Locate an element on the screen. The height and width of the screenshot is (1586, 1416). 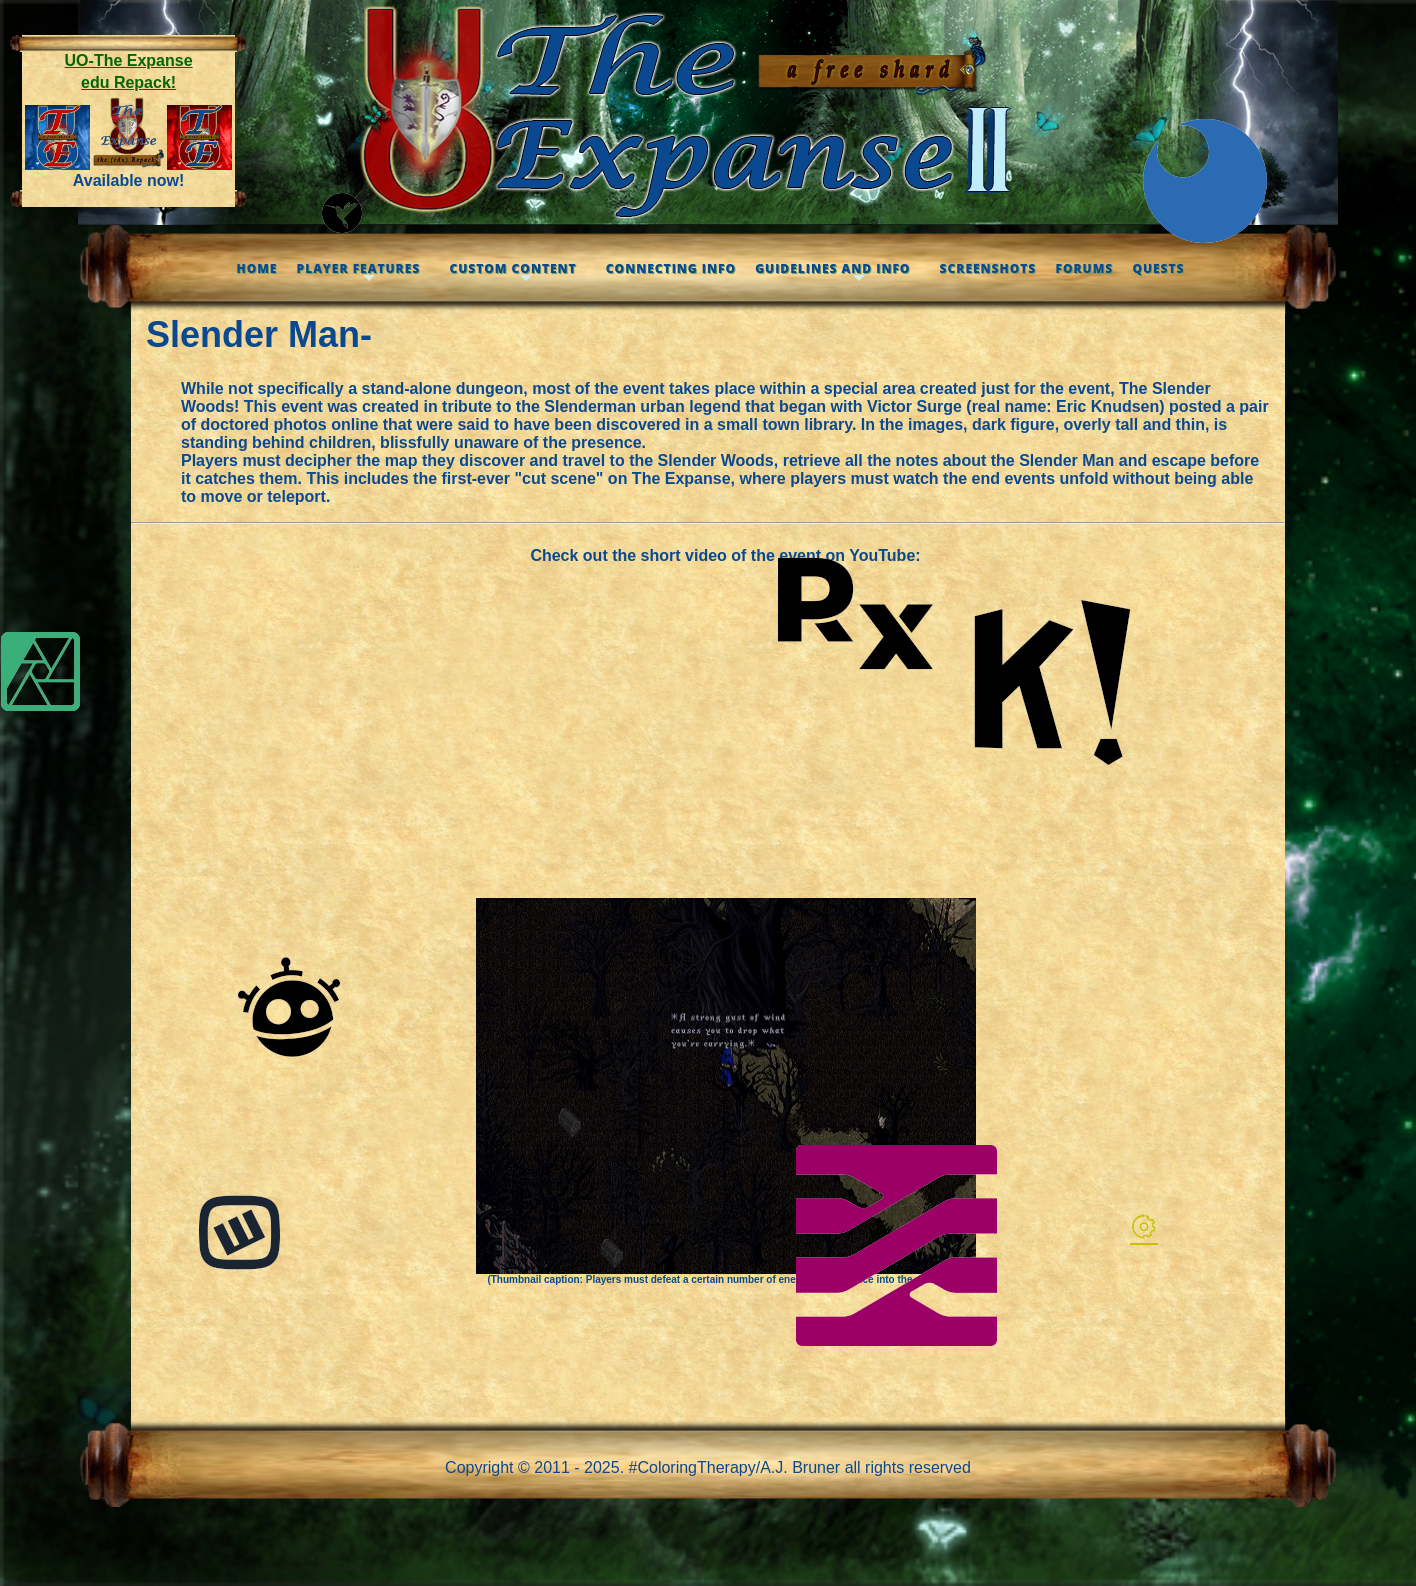
redsys payment processing logo is located at coordinates (1205, 181).